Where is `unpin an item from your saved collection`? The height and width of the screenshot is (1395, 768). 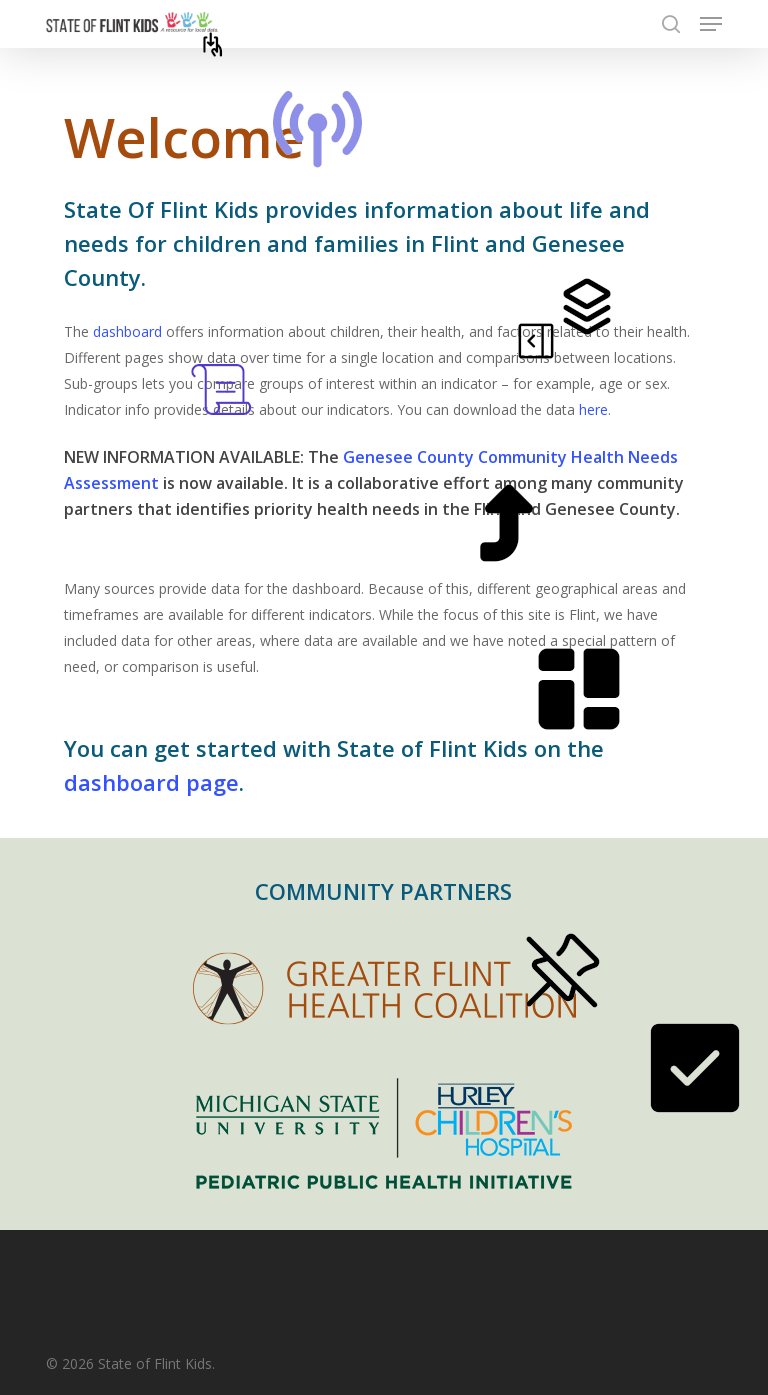
unpin an item from your saved collection is located at coordinates (561, 972).